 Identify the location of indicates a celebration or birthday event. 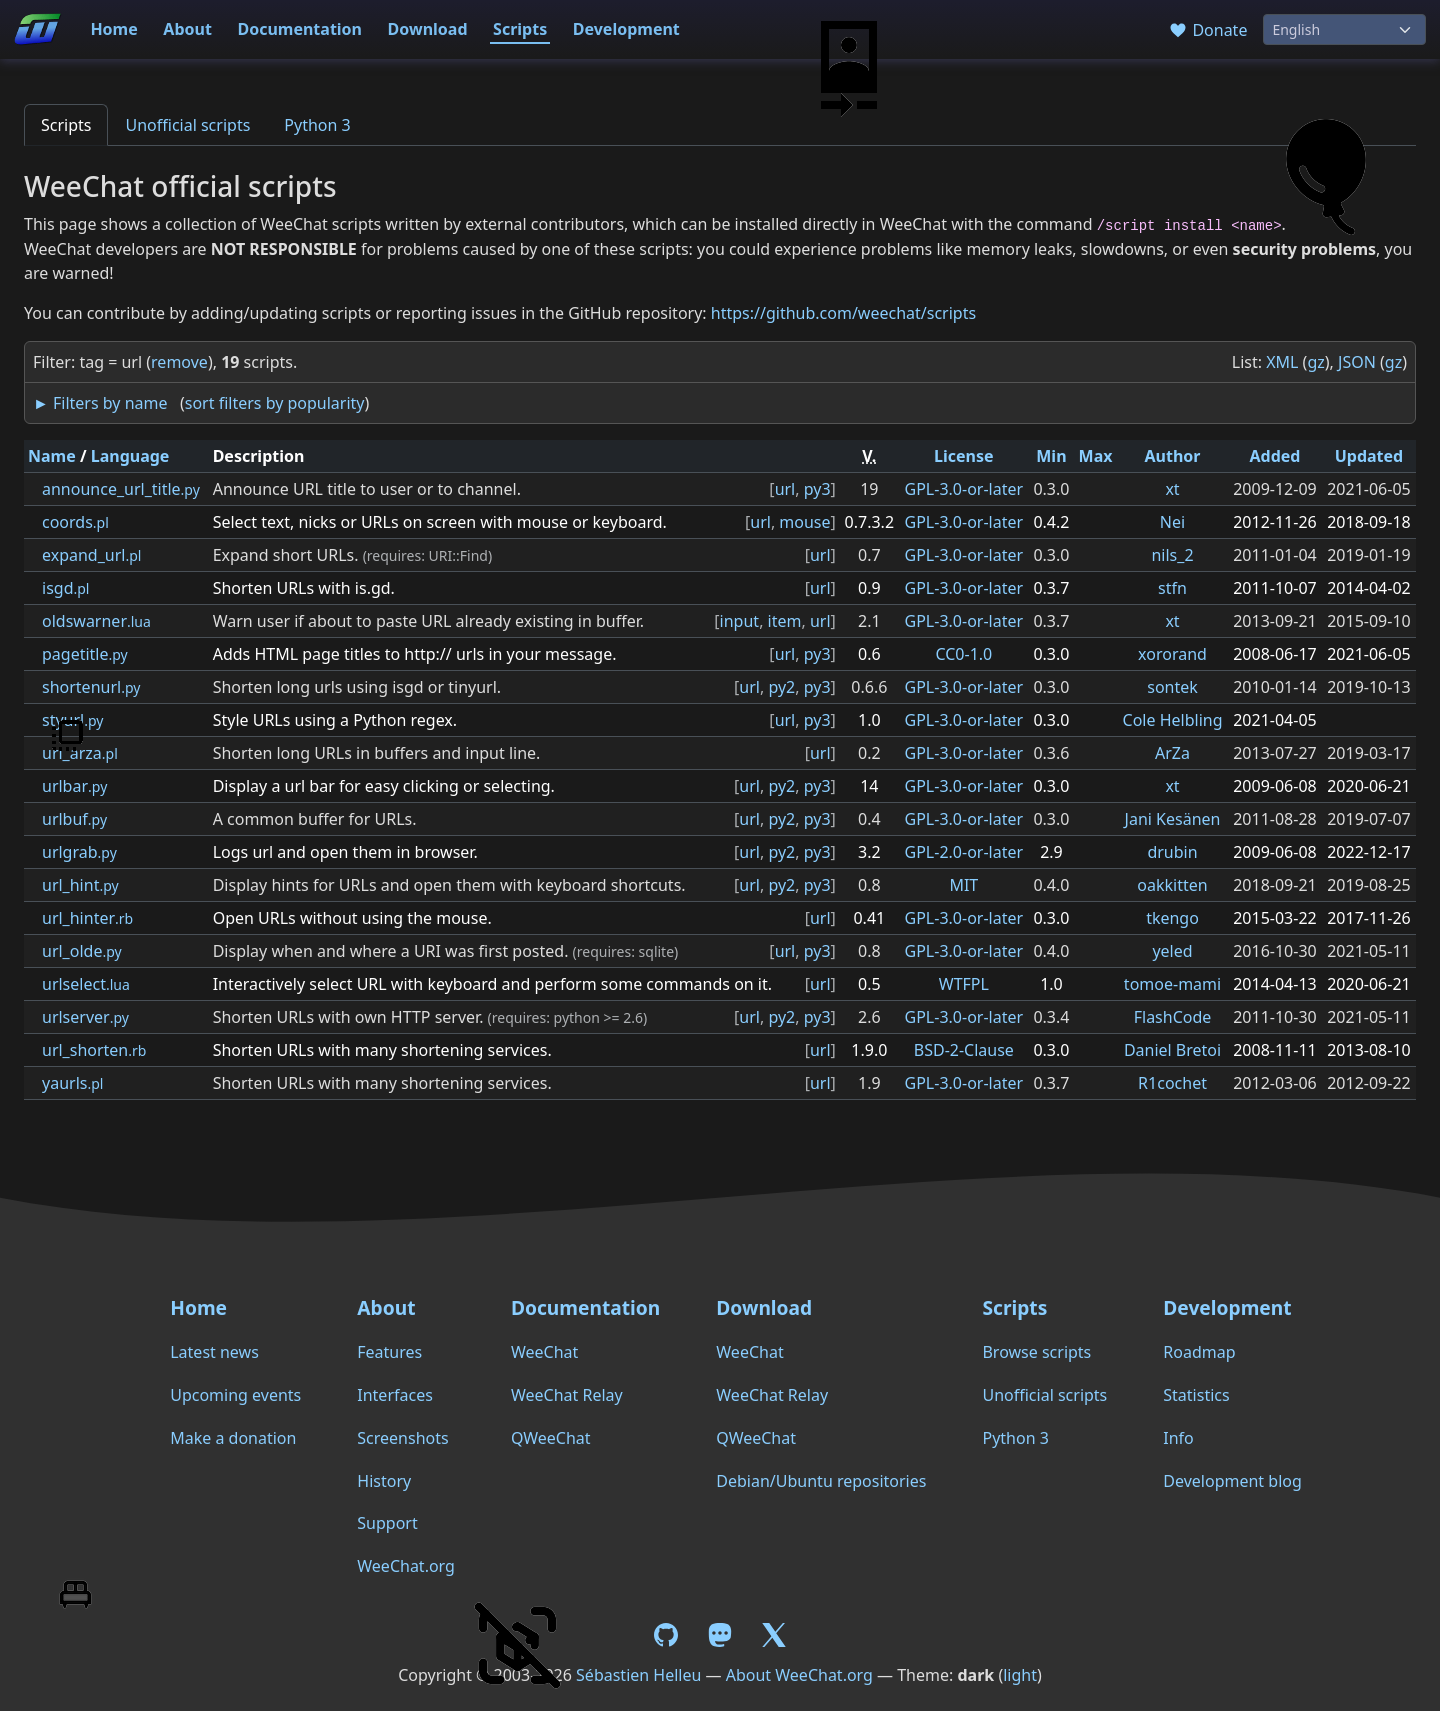
(1326, 177).